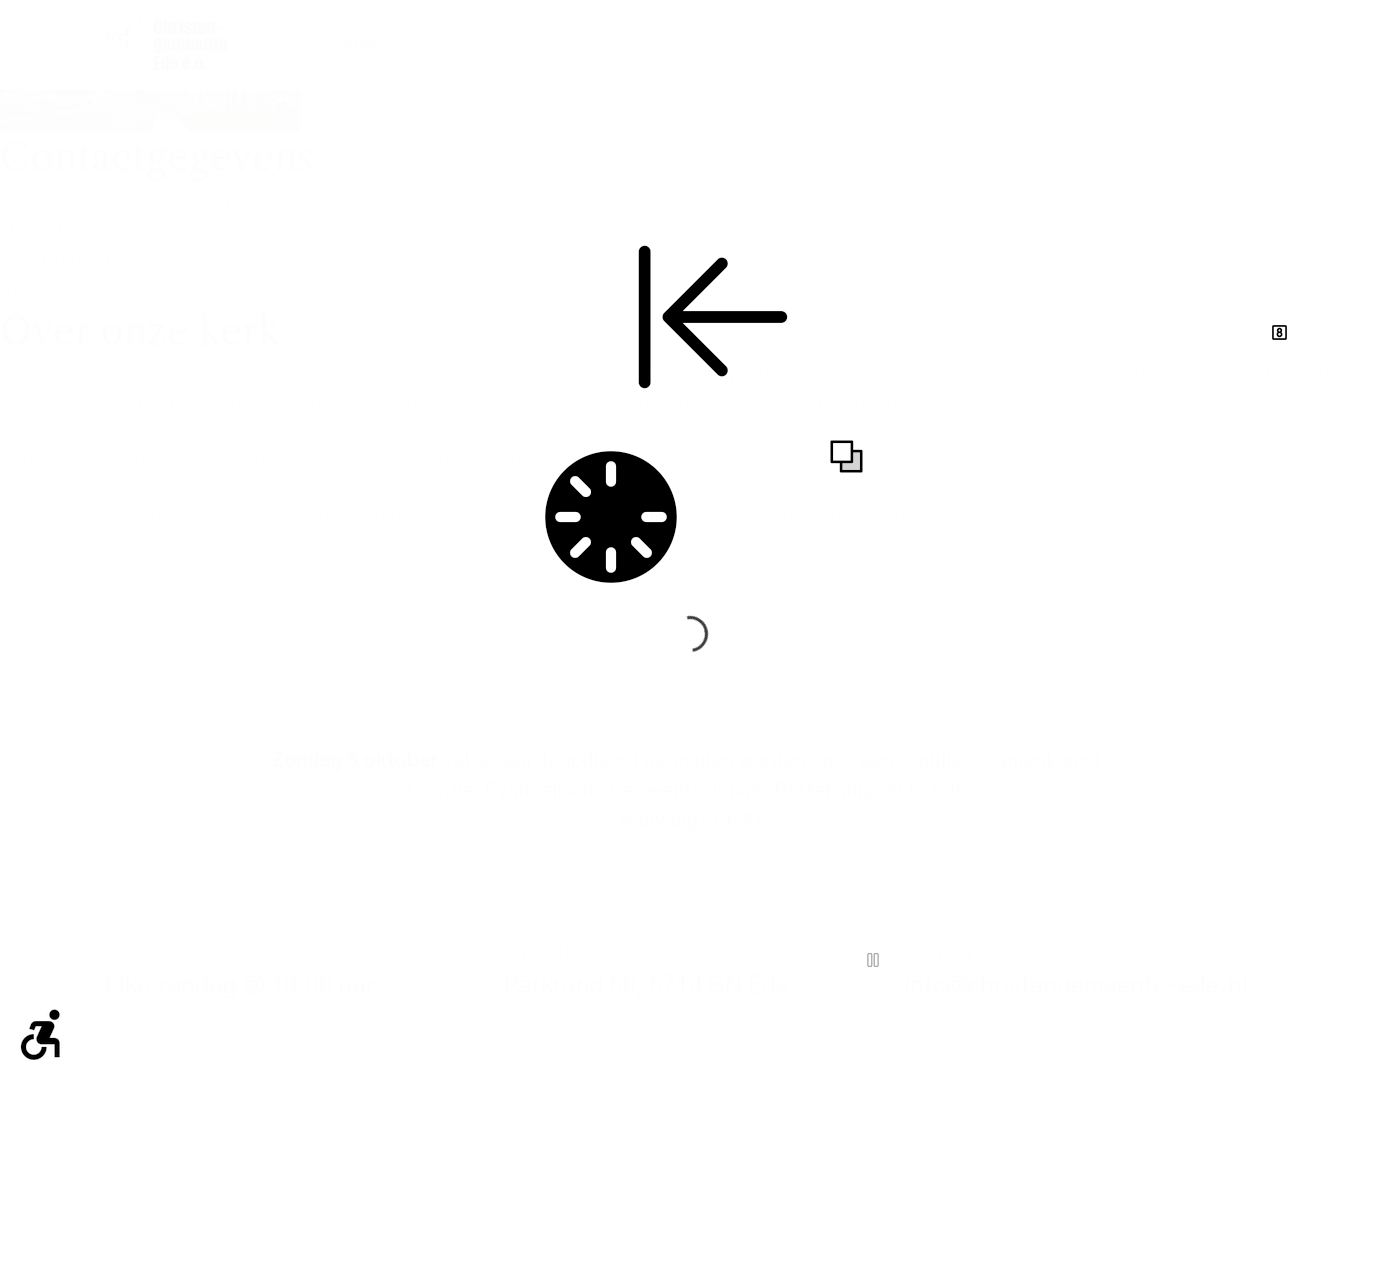  What do you see at coordinates (611, 517) in the screenshot?
I see `loading content in progress` at bounding box center [611, 517].